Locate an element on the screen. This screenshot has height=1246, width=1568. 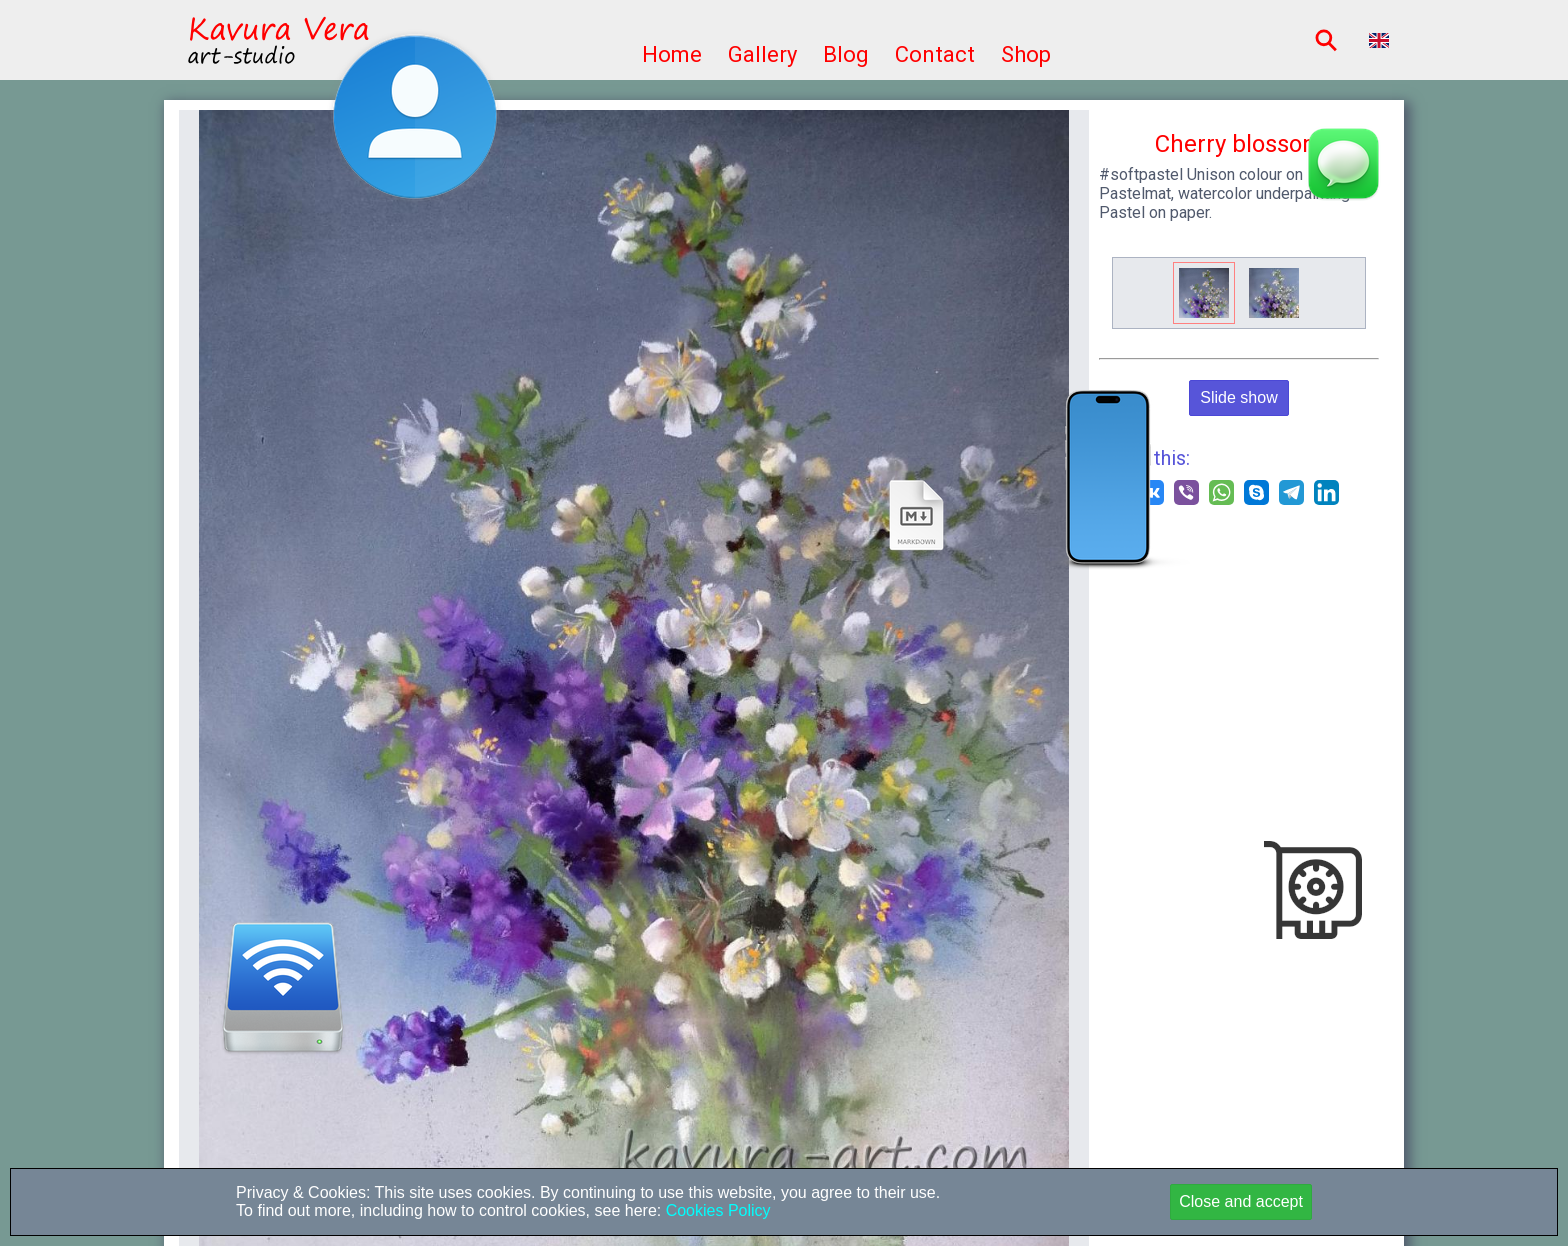
default user profile avatar is located at coordinates (415, 117).